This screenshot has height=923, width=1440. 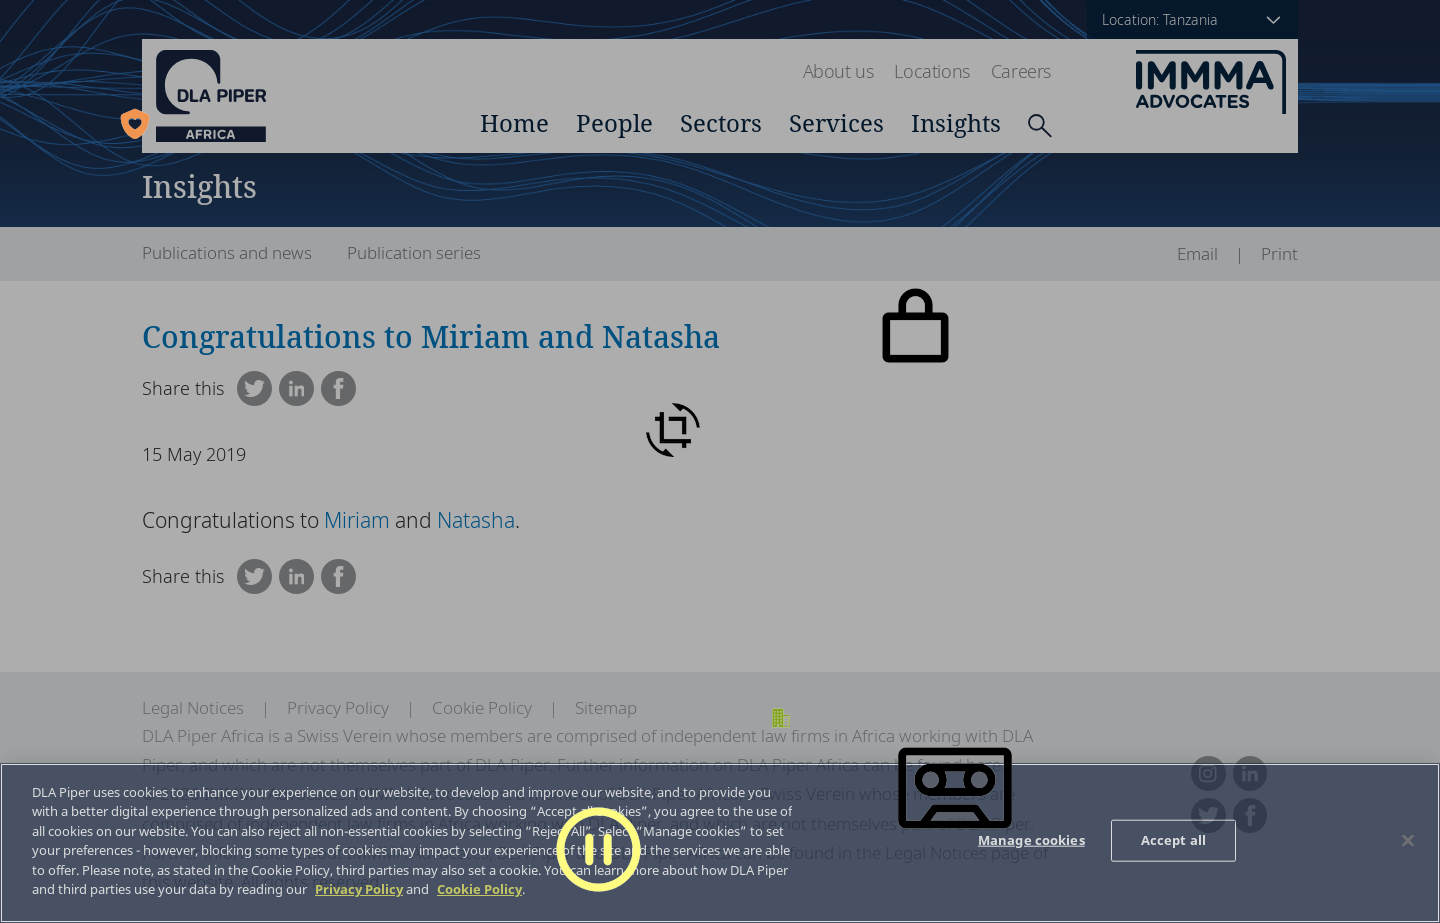 What do you see at coordinates (955, 788) in the screenshot?
I see `access audio recordings or voice memos` at bounding box center [955, 788].